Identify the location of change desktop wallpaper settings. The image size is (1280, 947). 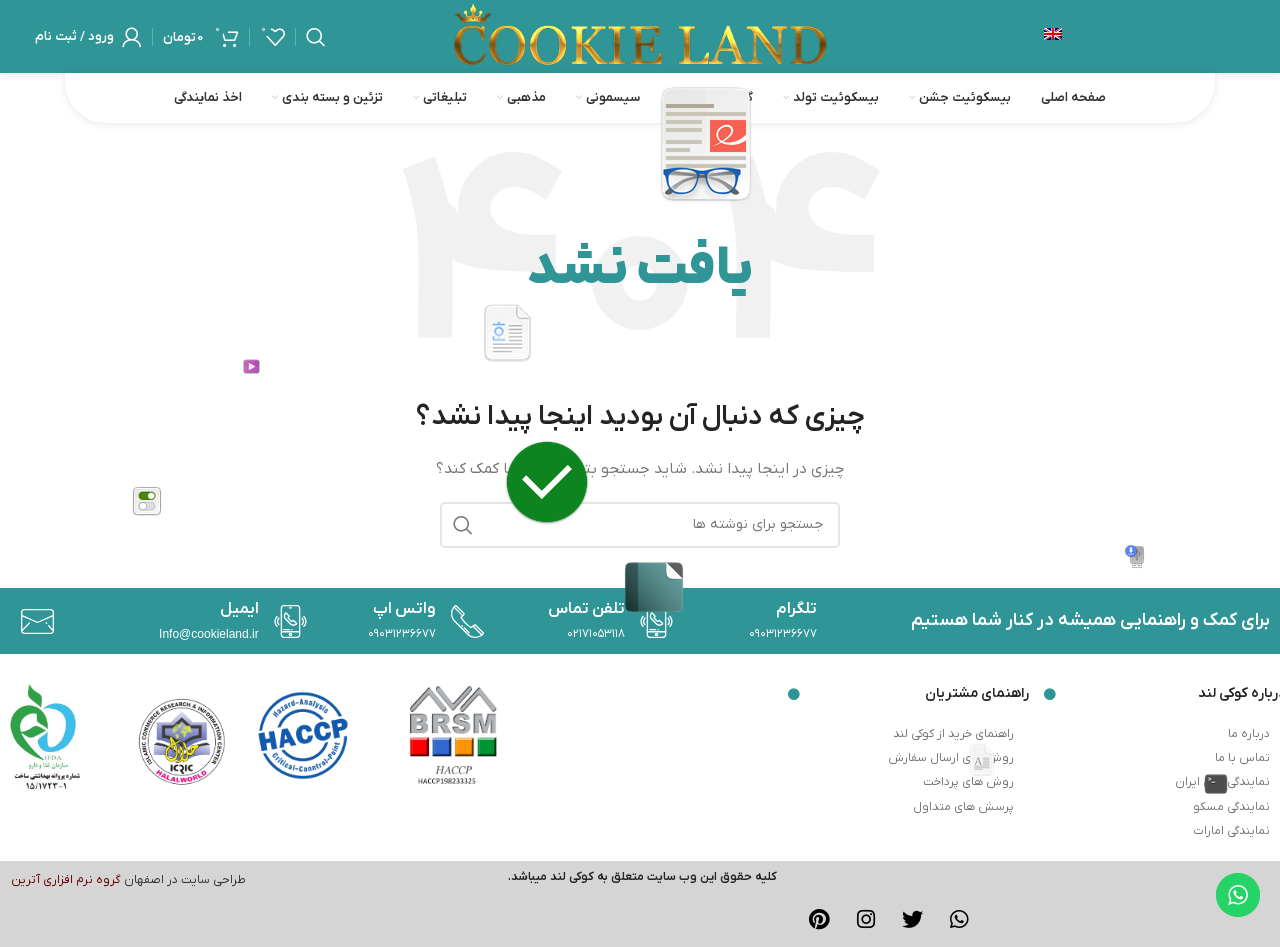
(654, 585).